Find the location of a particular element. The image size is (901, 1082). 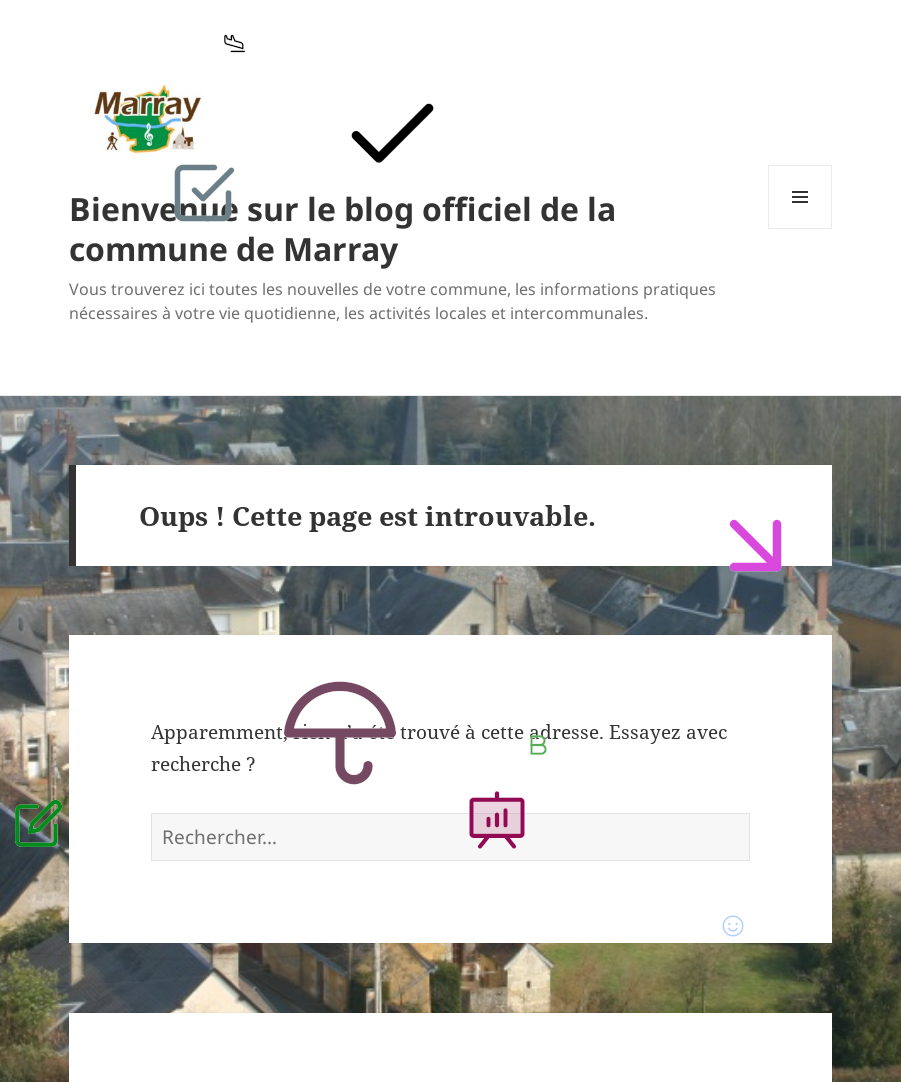

view presentation or slideshow is located at coordinates (497, 821).